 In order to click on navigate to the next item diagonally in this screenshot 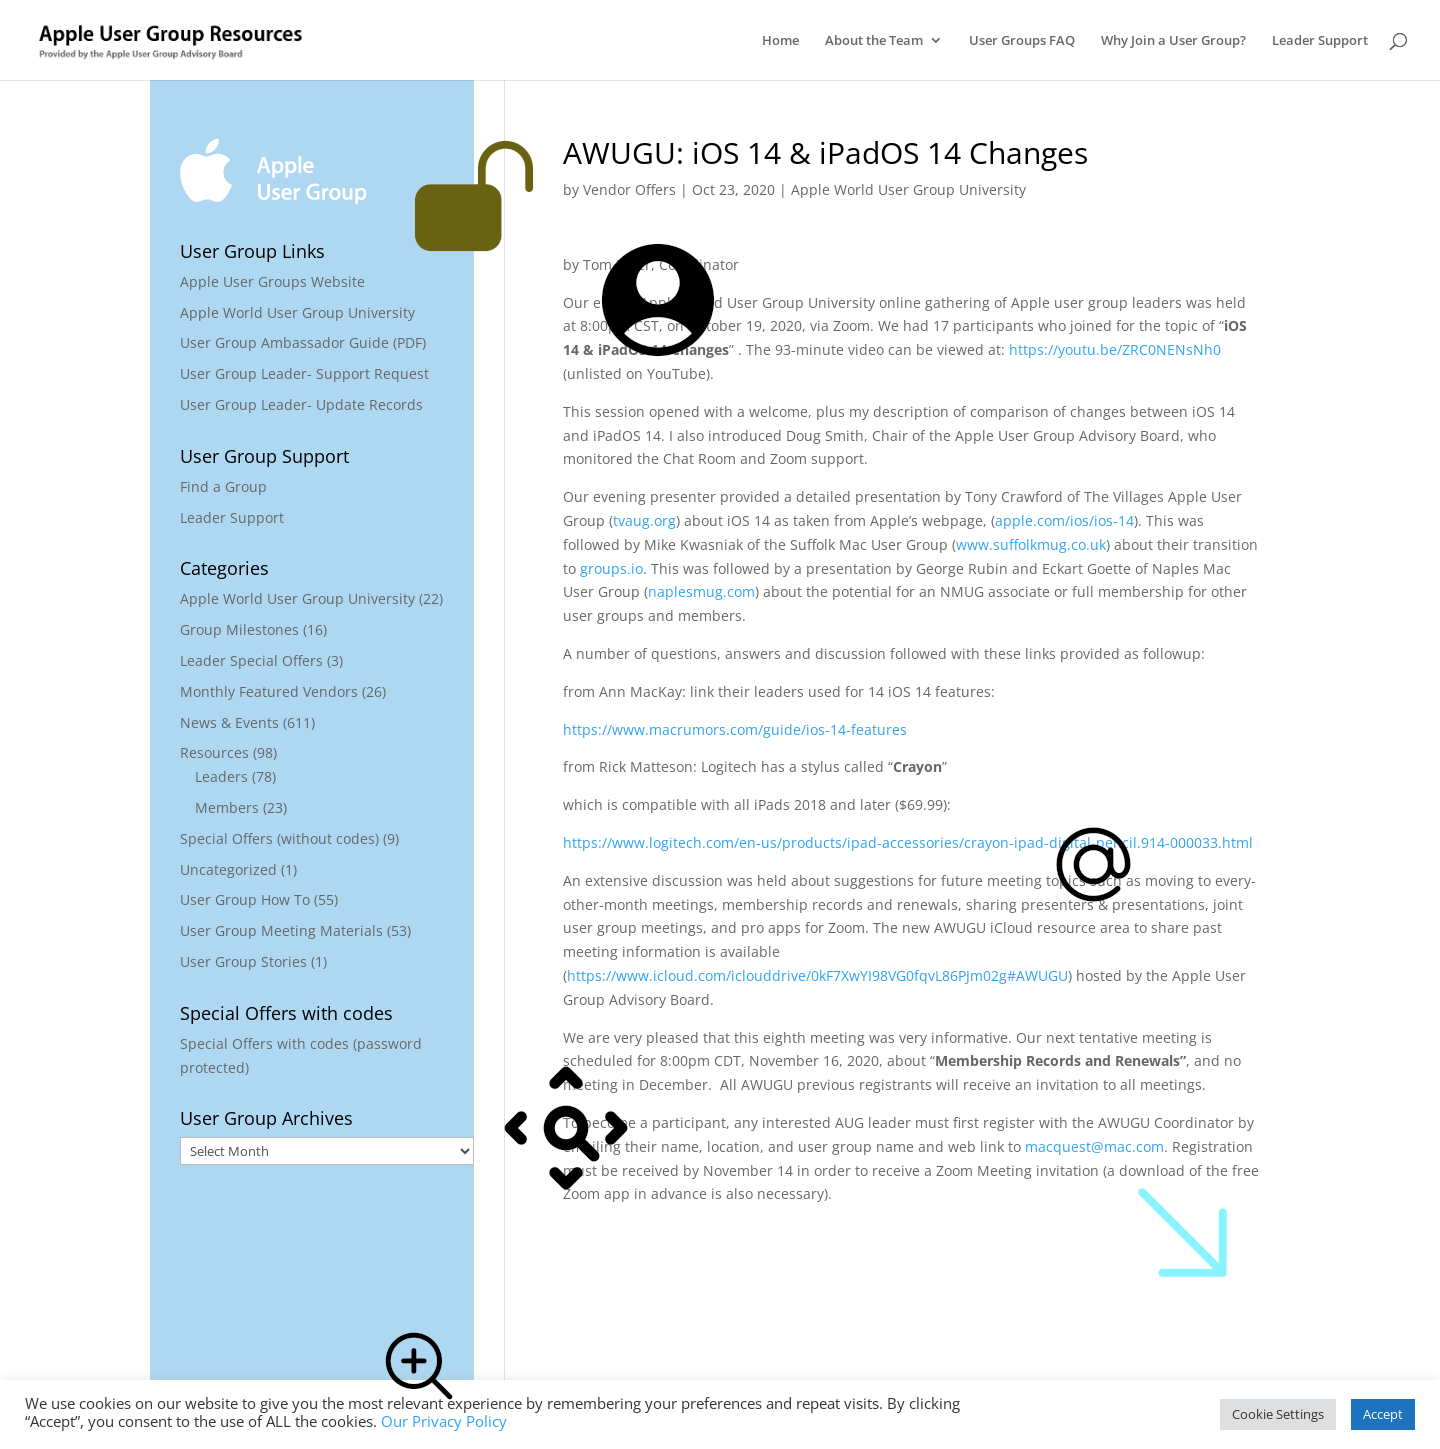, I will do `click(1182, 1232)`.